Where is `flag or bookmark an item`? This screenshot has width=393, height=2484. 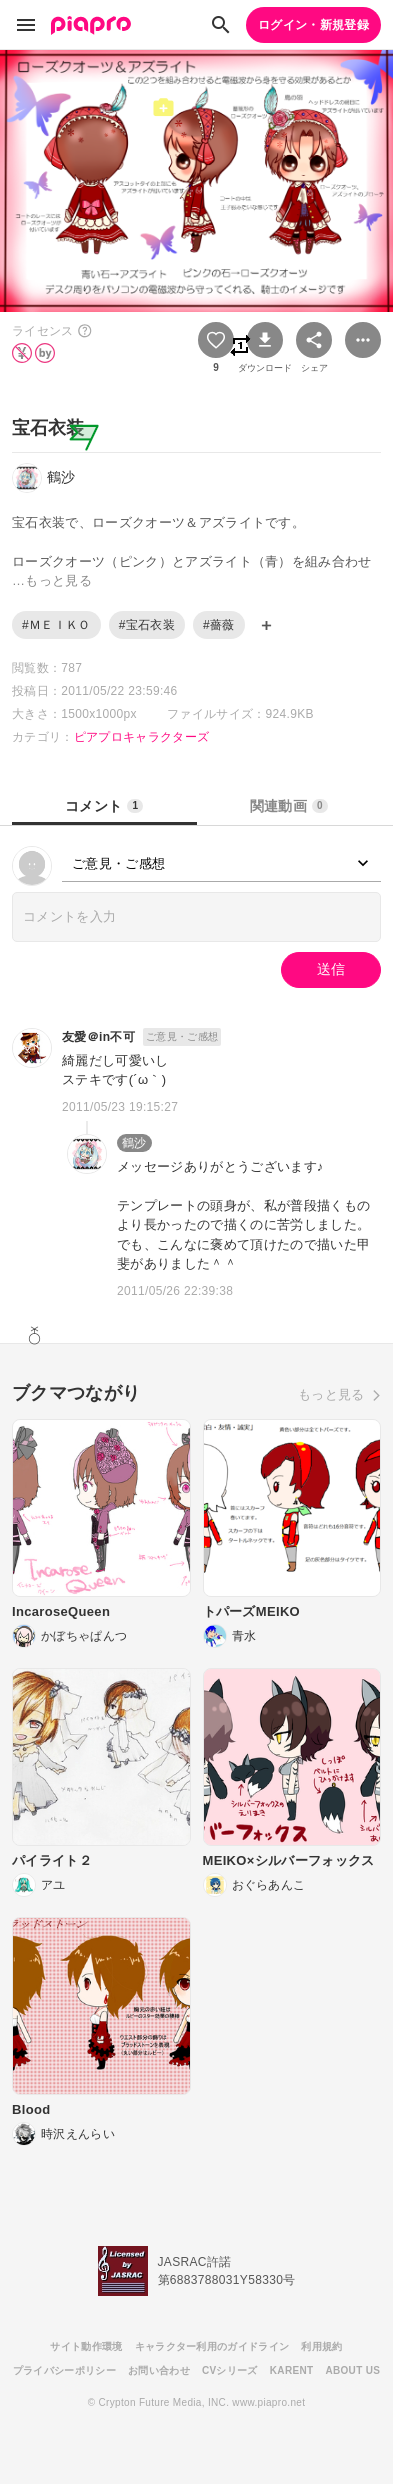 flag or bookmark an item is located at coordinates (83, 436).